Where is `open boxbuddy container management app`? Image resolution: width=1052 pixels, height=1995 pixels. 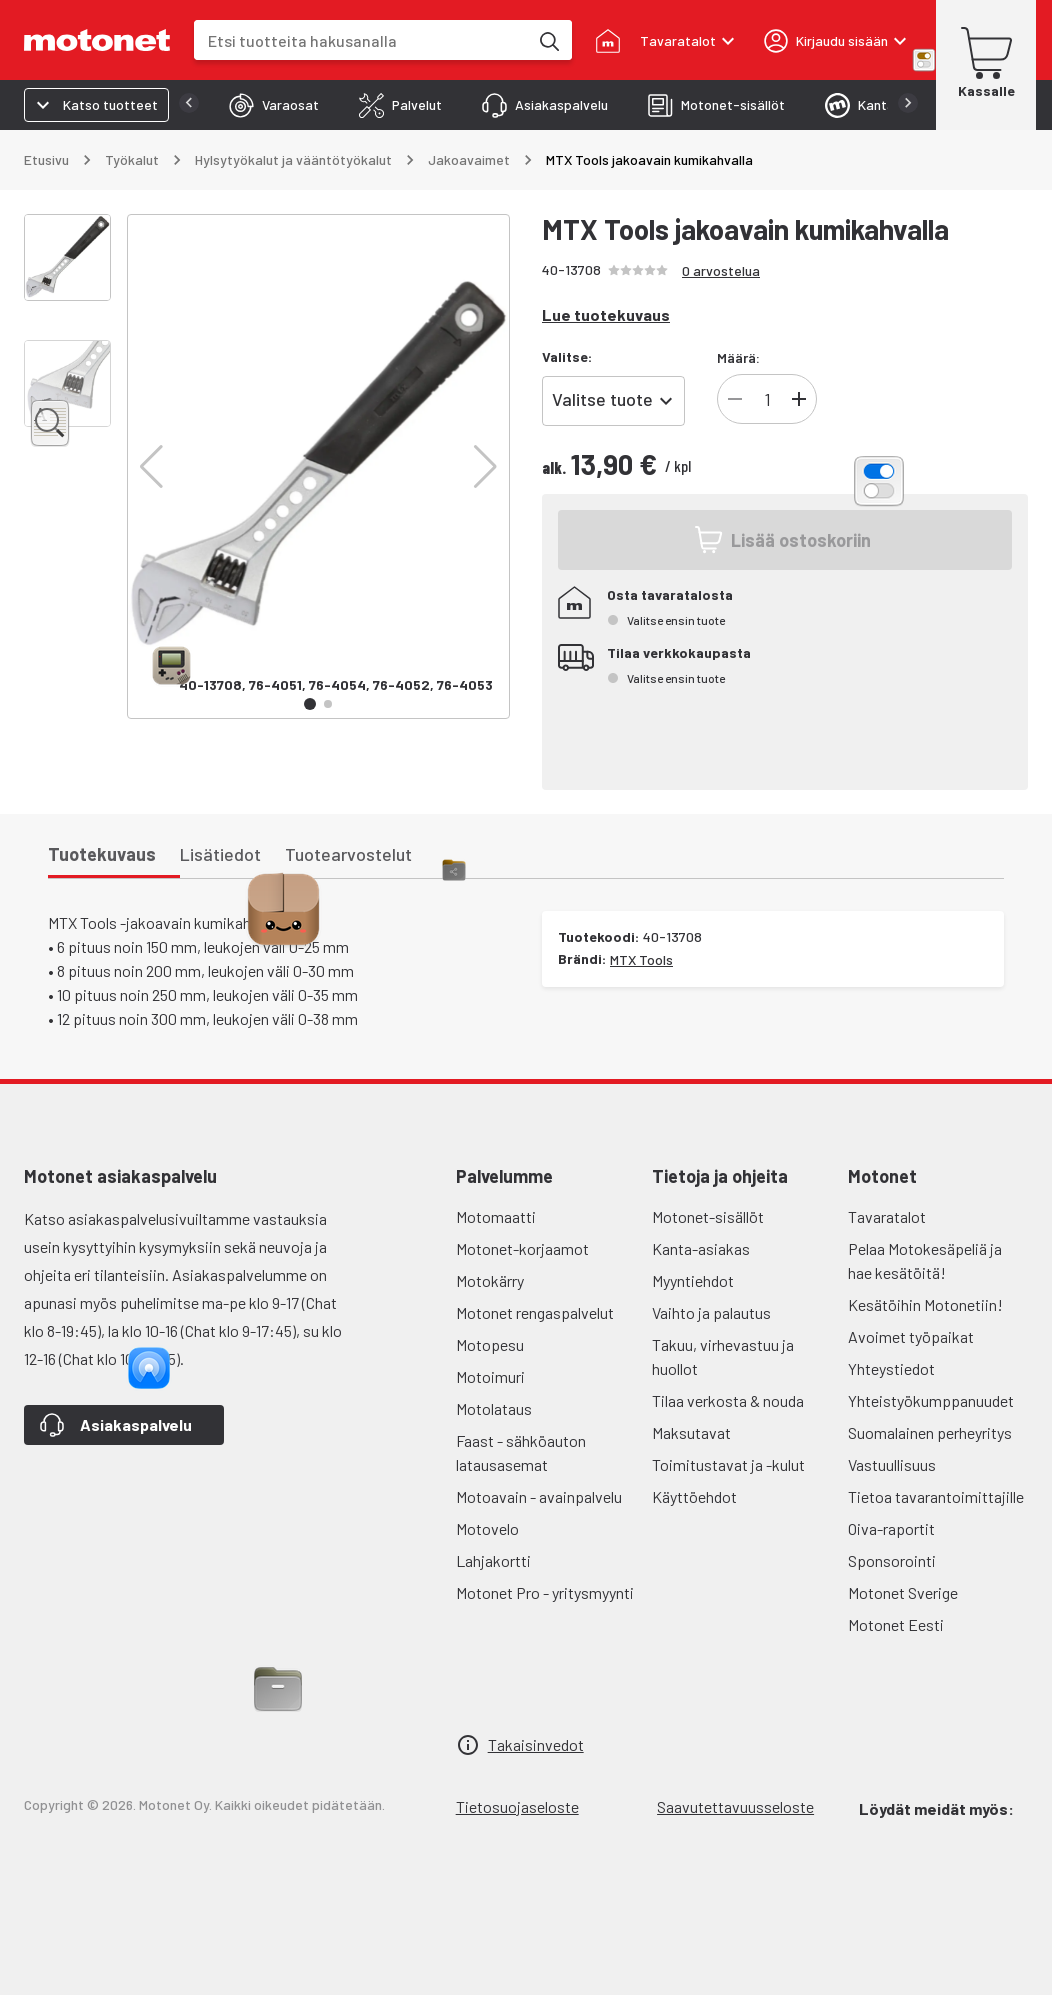
open boxbuddy container management app is located at coordinates (283, 909).